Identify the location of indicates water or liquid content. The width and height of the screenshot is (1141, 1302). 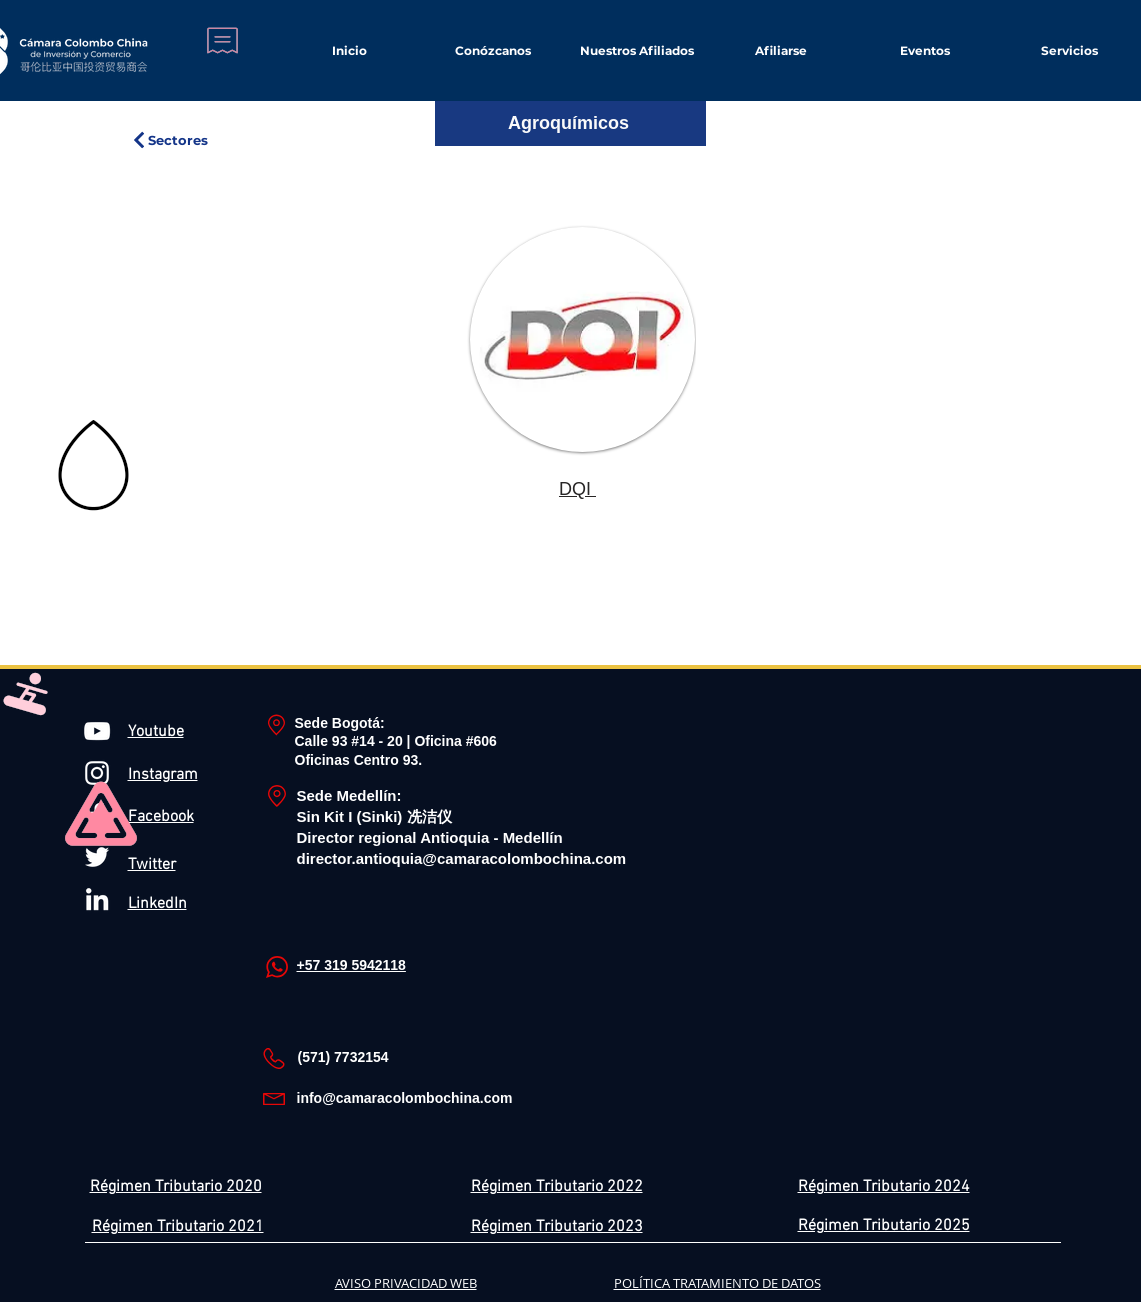
(93, 468).